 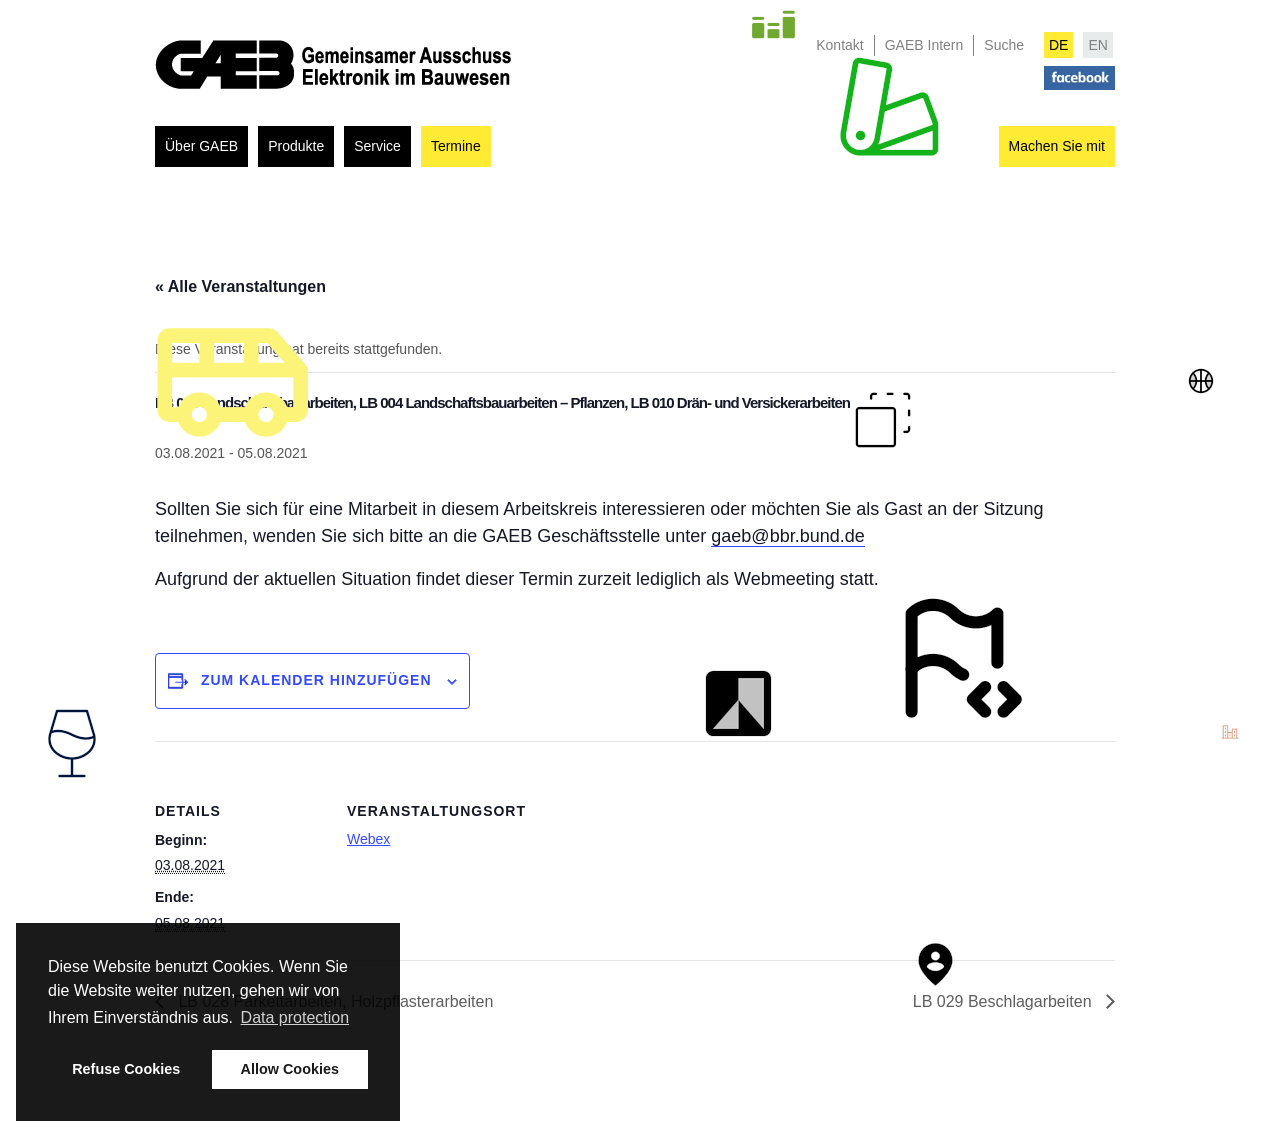 What do you see at coordinates (229, 380) in the screenshot?
I see `track delivery or shipping status` at bounding box center [229, 380].